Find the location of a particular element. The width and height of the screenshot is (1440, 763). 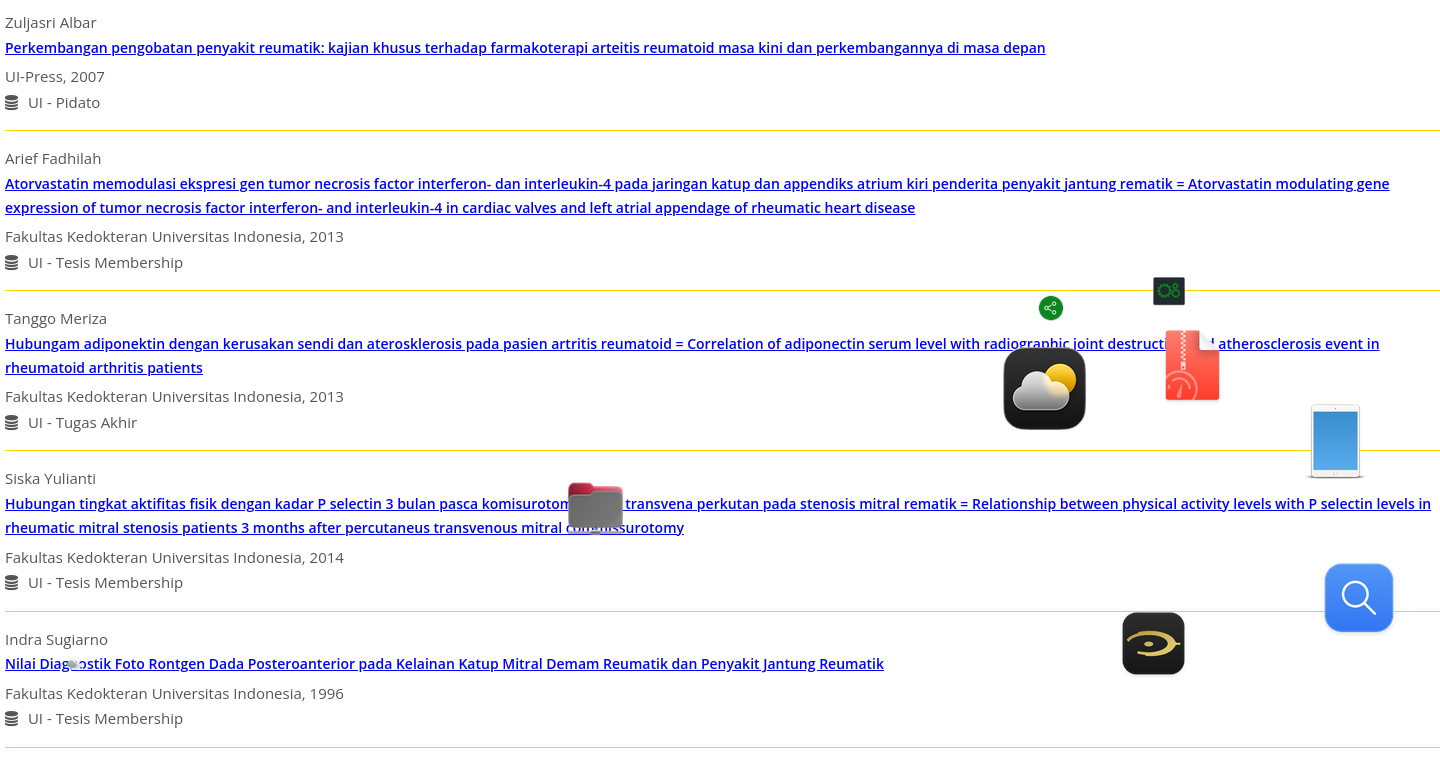

indicates scattered showers at night is located at coordinates (75, 663).